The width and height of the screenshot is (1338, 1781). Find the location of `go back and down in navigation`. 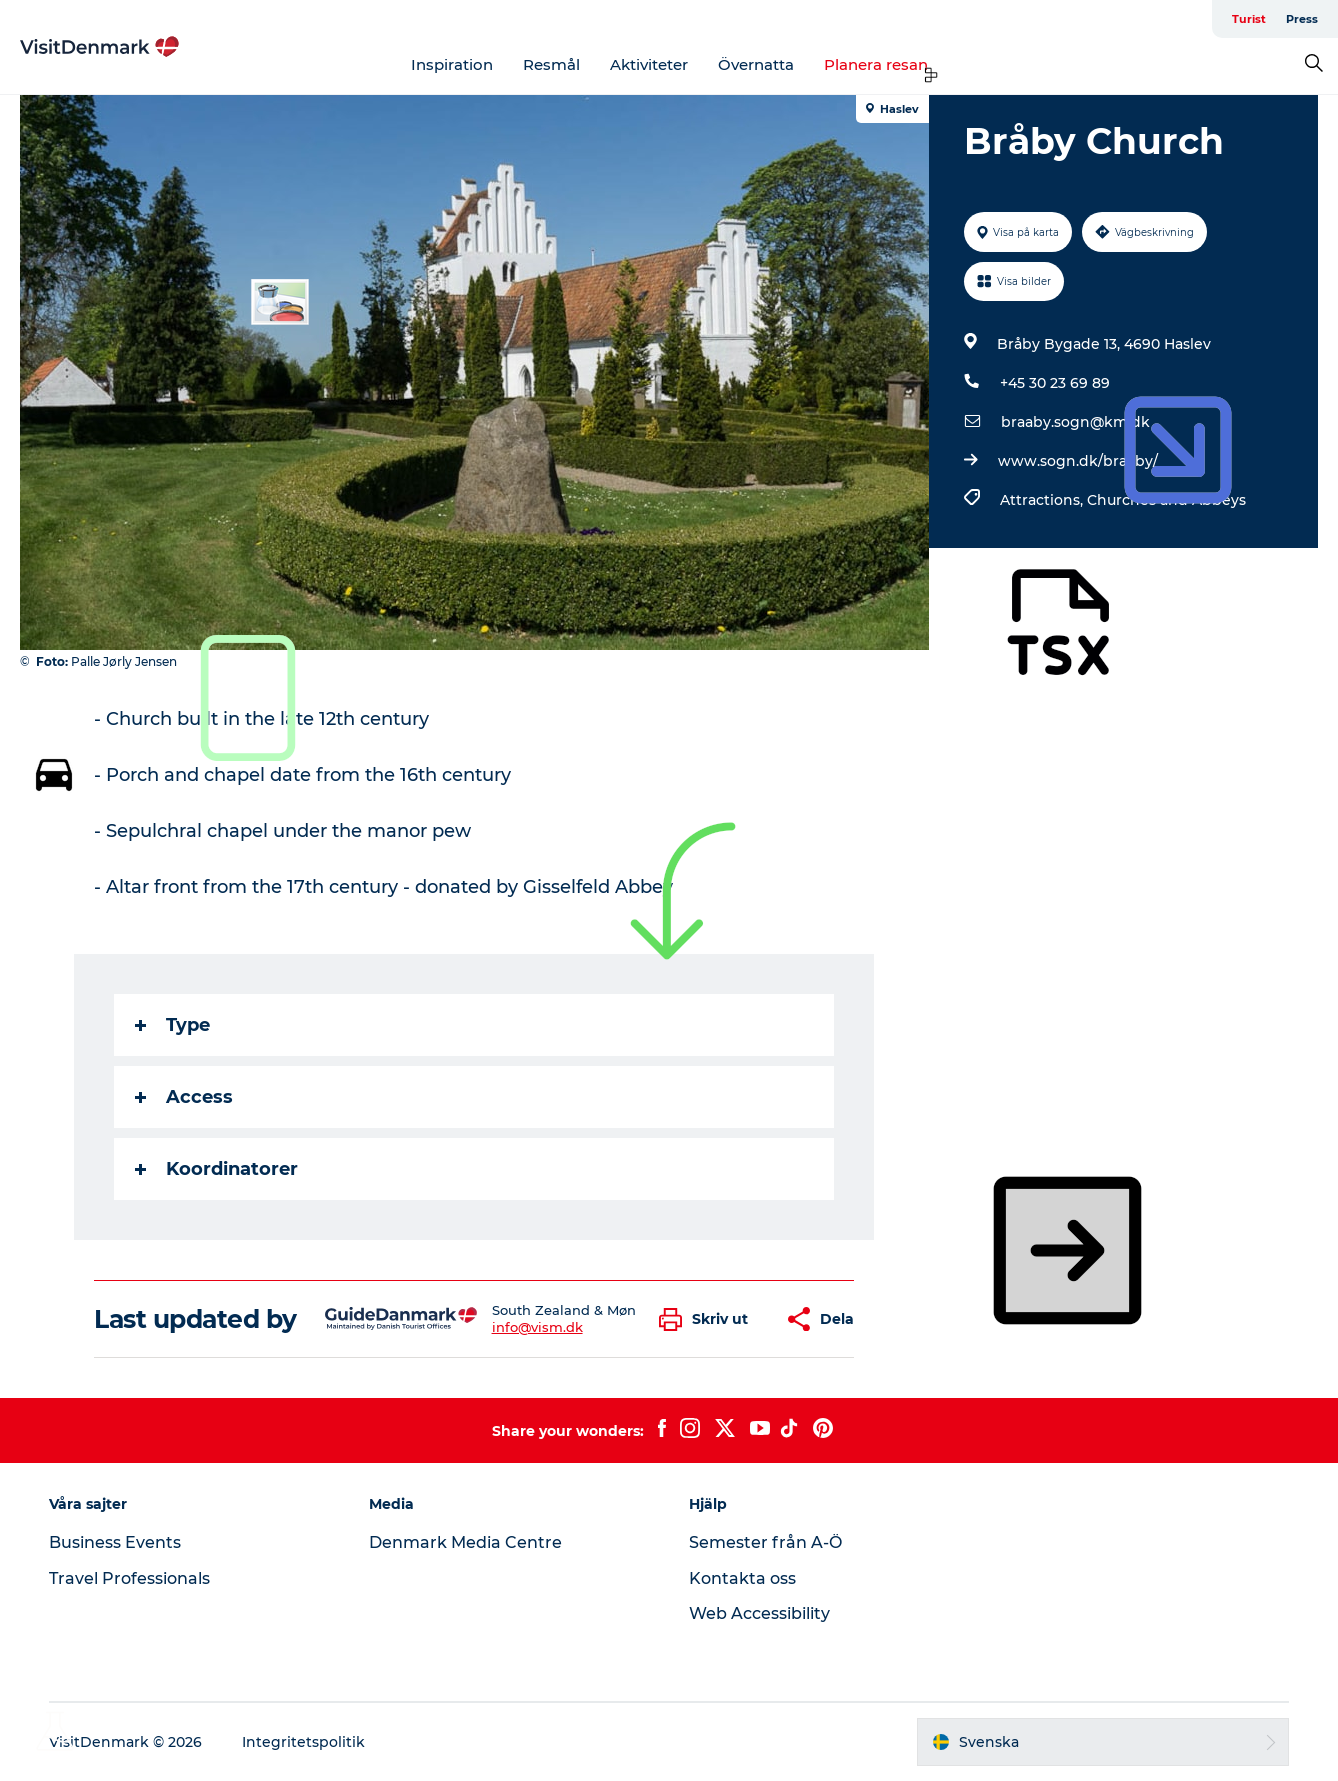

go back and down in navigation is located at coordinates (683, 891).